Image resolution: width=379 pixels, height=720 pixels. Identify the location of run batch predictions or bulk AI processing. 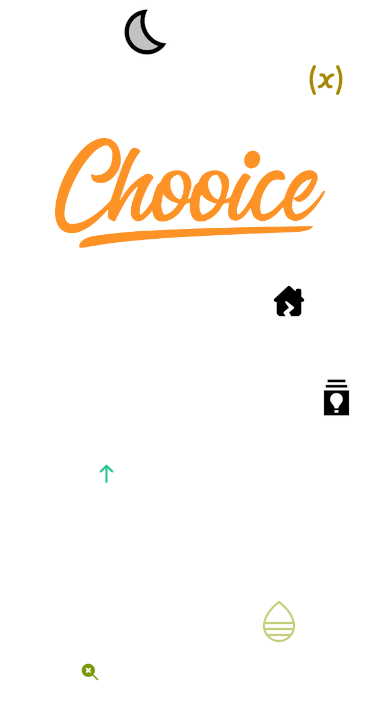
(336, 397).